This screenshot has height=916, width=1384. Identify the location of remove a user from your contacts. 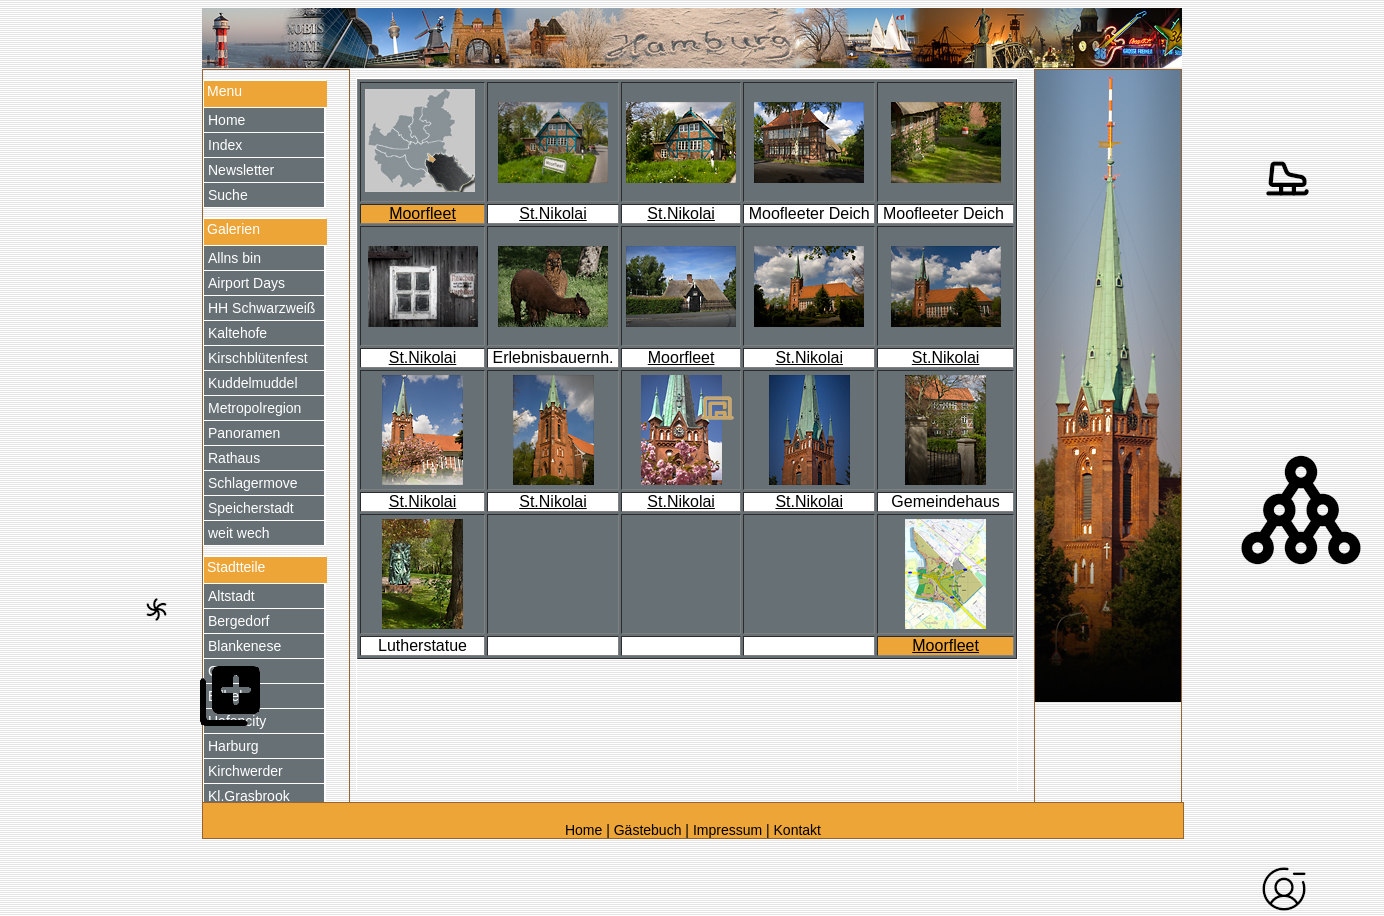
(1284, 889).